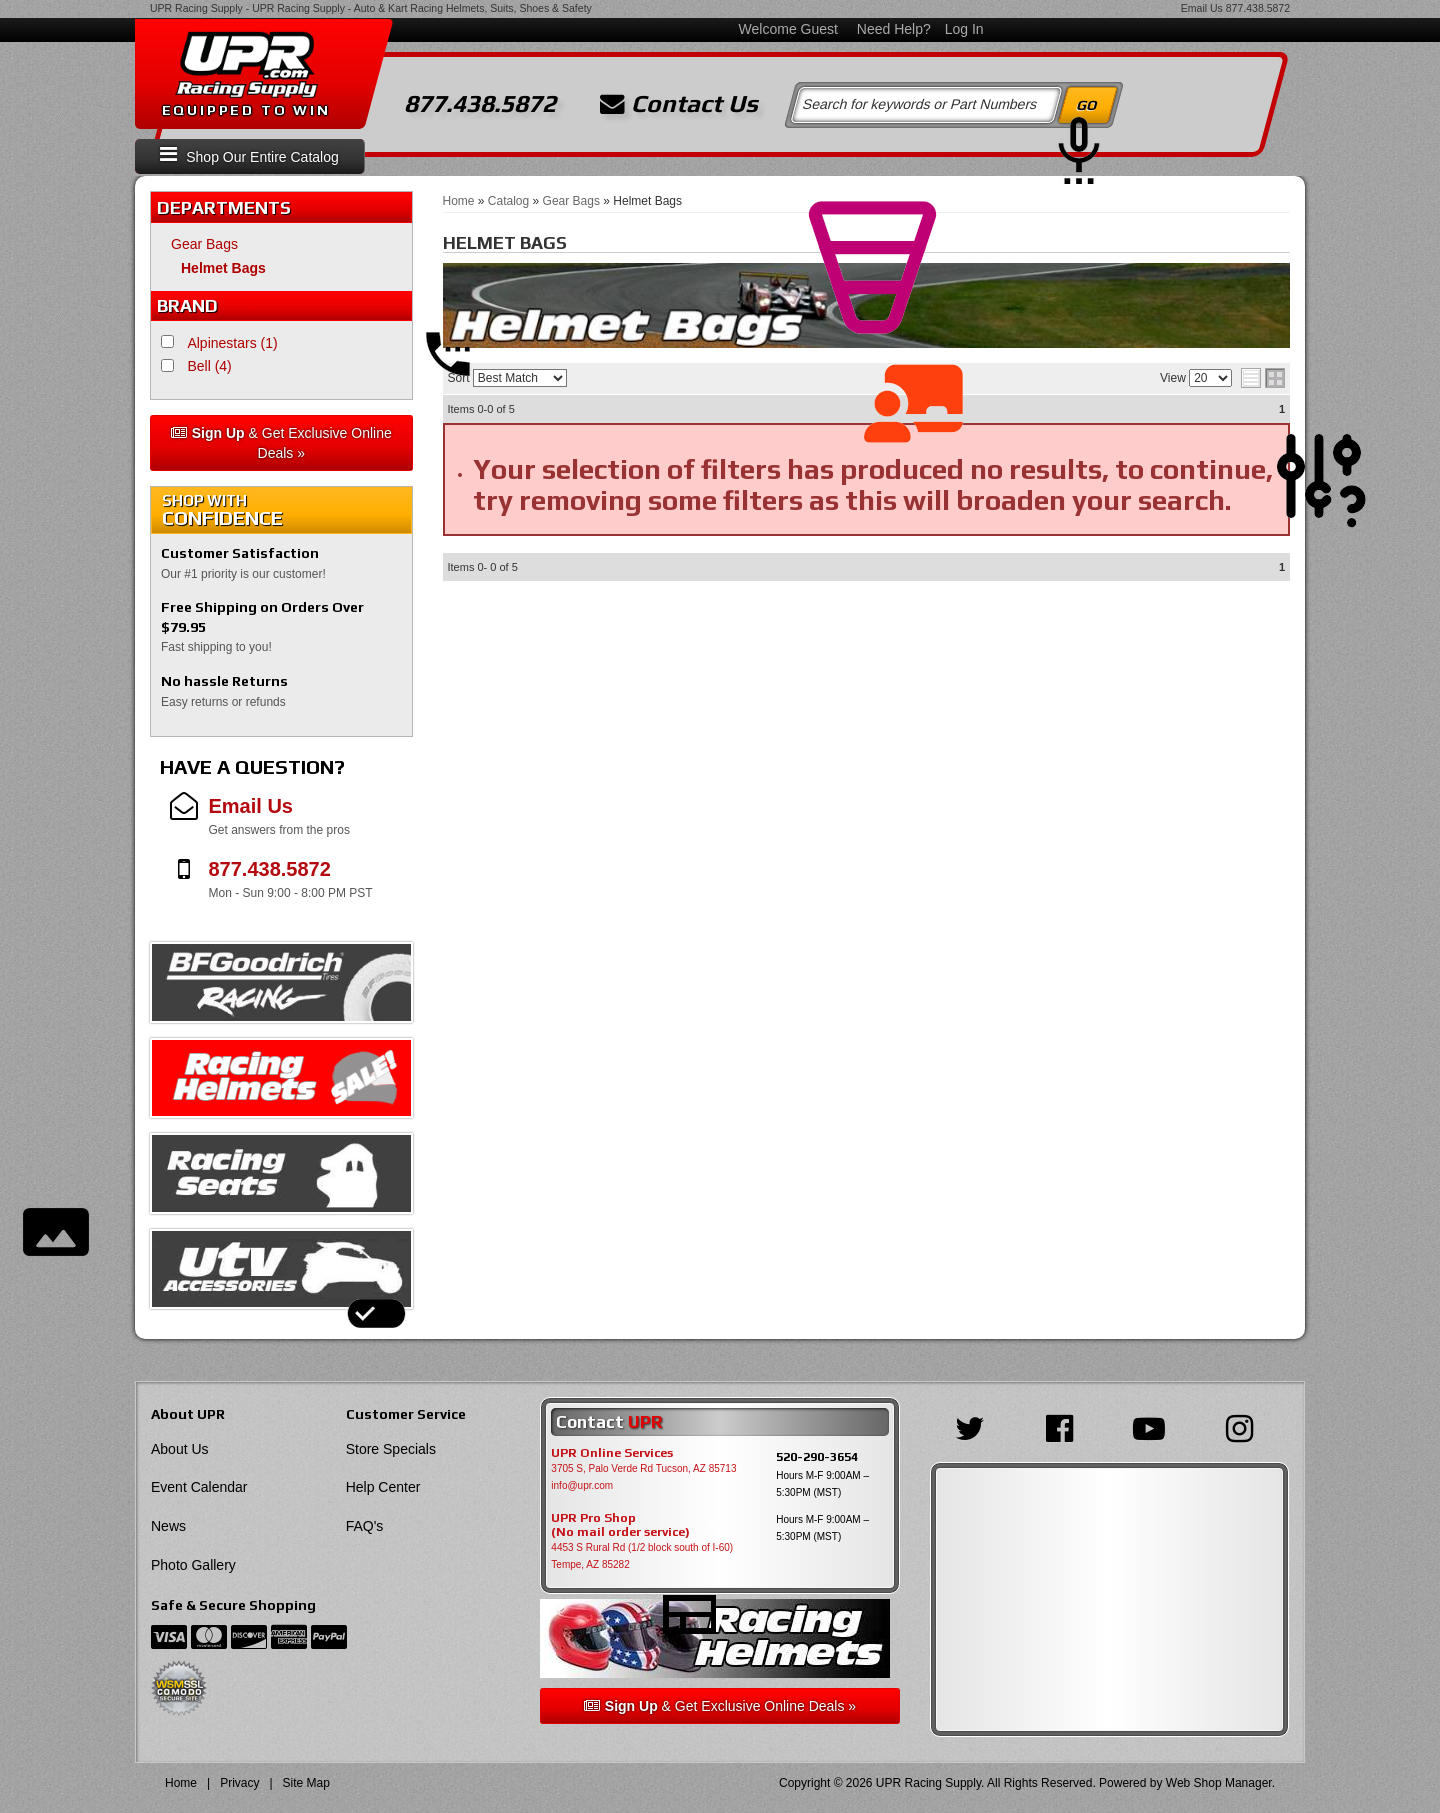 This screenshot has width=1440, height=1813. What do you see at coordinates (1079, 149) in the screenshot?
I see `access voice input settings` at bounding box center [1079, 149].